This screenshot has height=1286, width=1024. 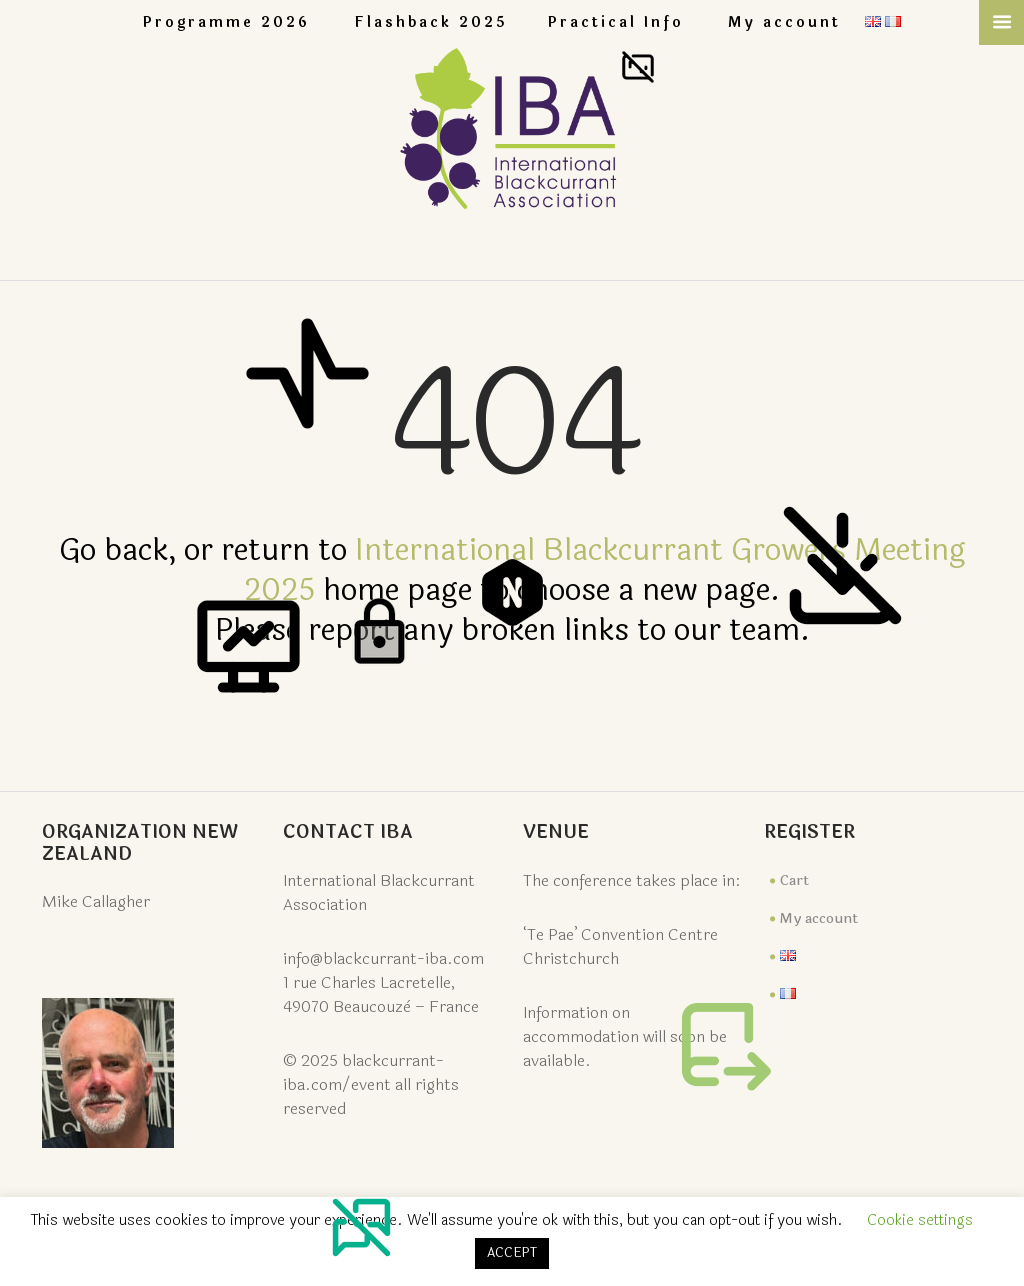 What do you see at coordinates (842, 565) in the screenshot?
I see `download unavailable or disabled` at bounding box center [842, 565].